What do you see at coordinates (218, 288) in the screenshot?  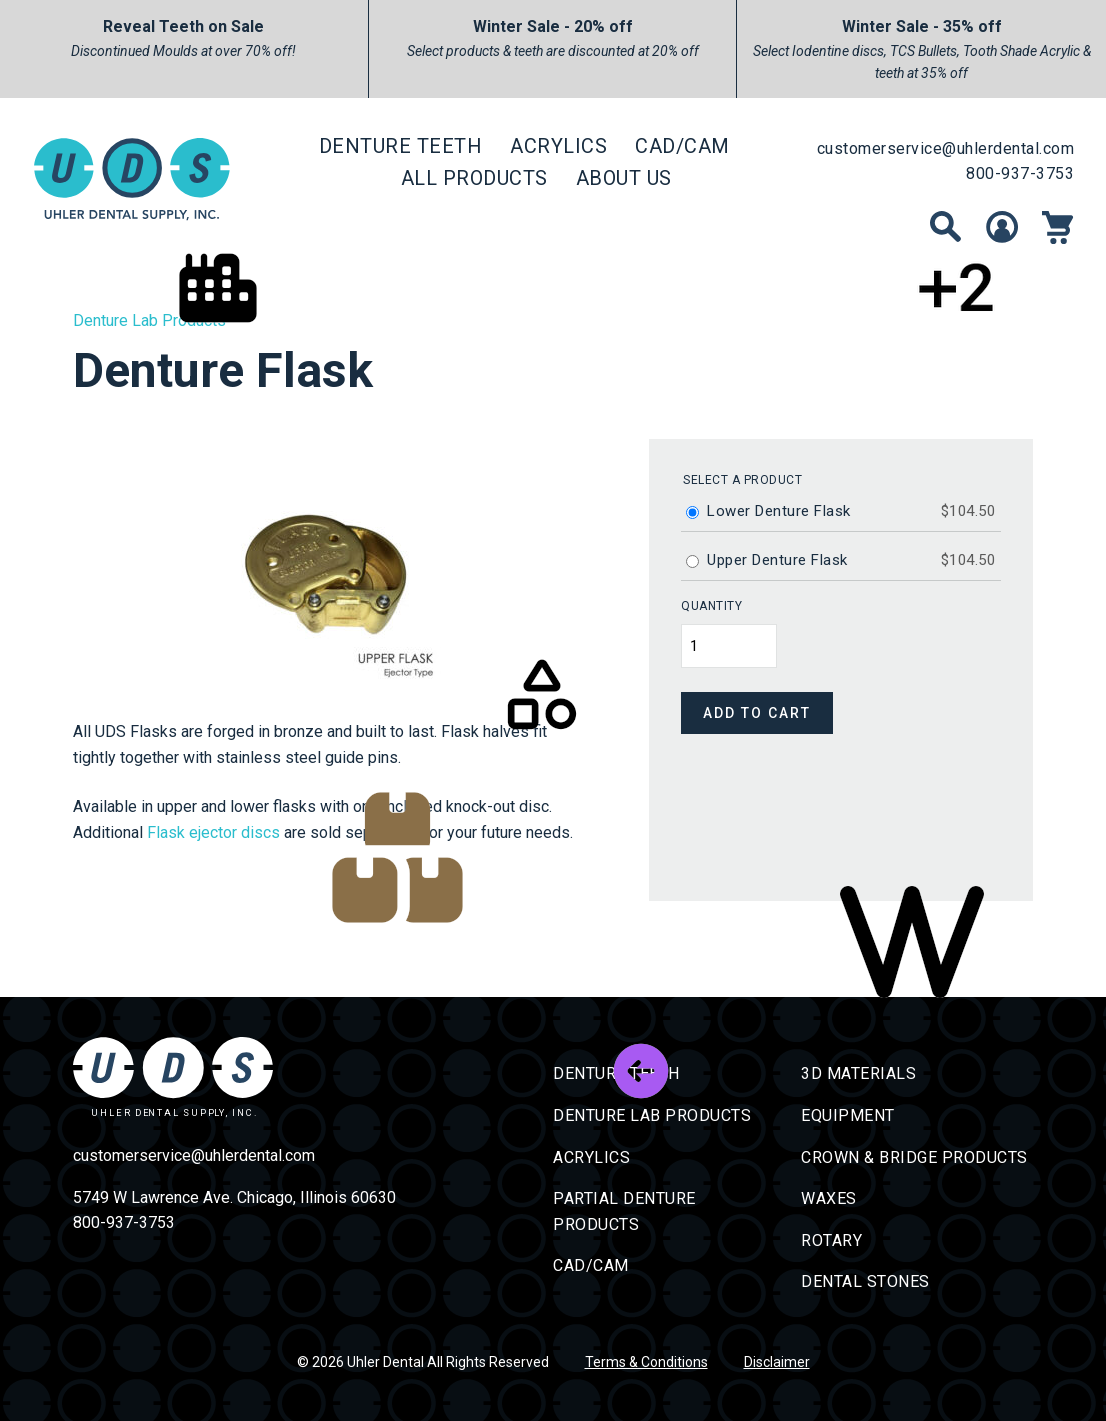 I see `view city or urban location` at bounding box center [218, 288].